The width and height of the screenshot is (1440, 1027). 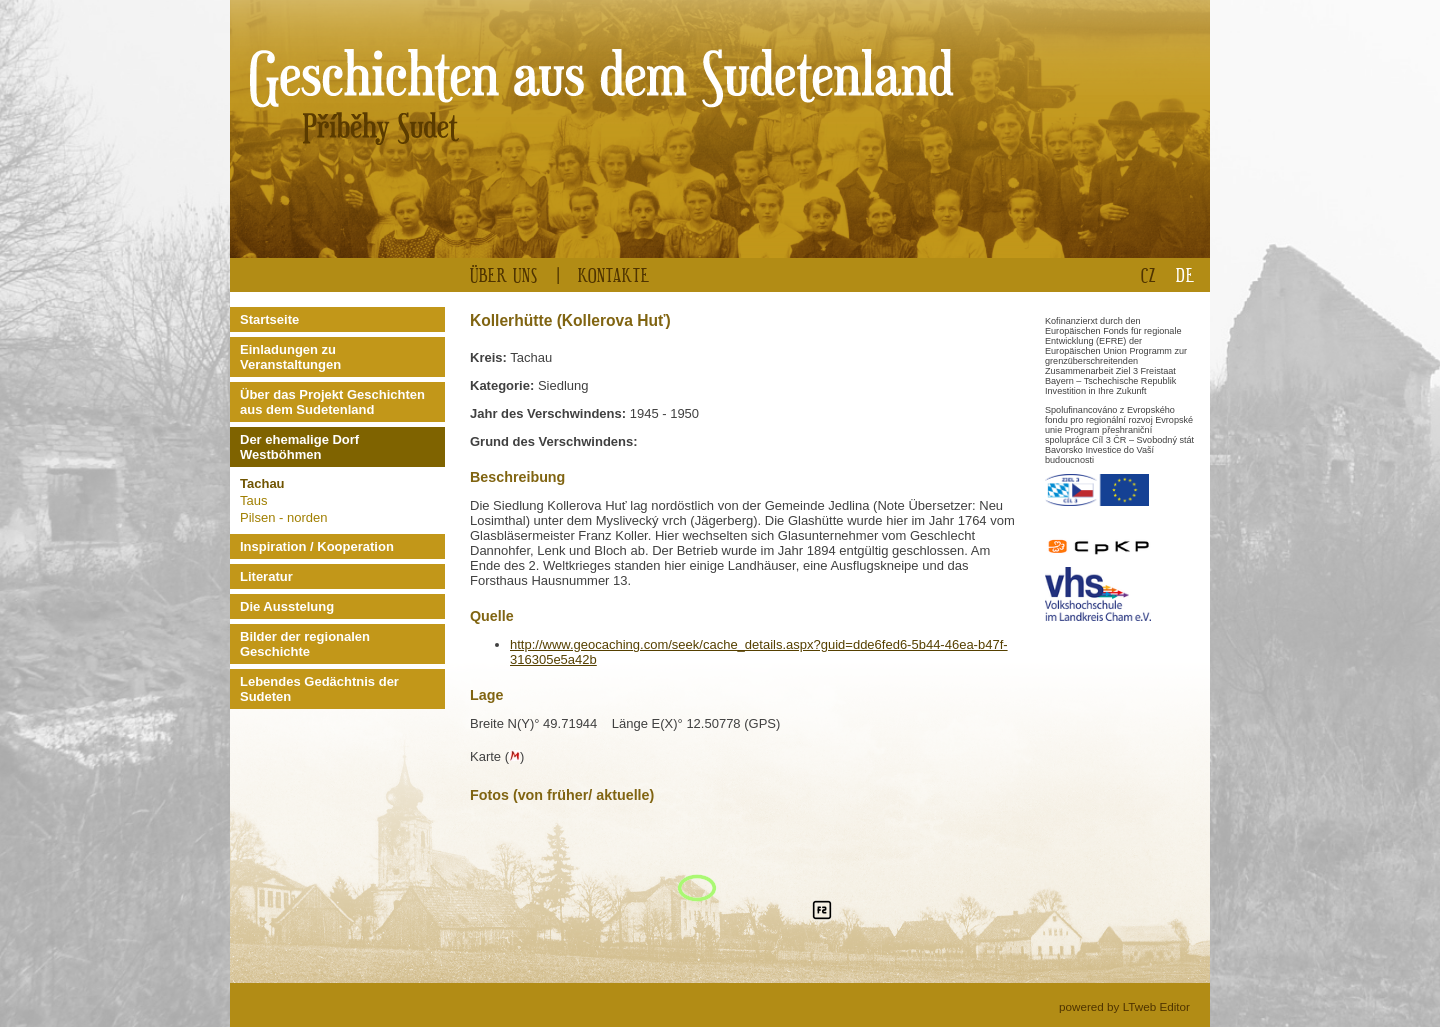 I want to click on toggle F2 function key shortcut, so click(x=822, y=910).